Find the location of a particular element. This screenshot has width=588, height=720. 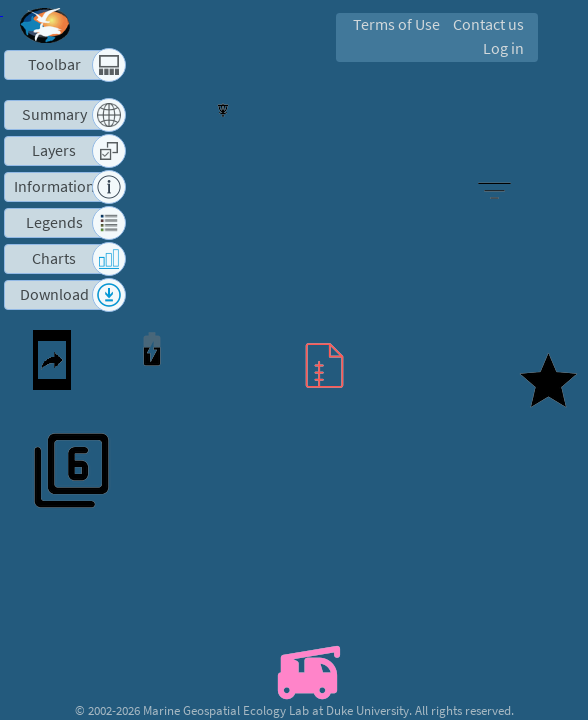

access disc golf course information is located at coordinates (223, 110).